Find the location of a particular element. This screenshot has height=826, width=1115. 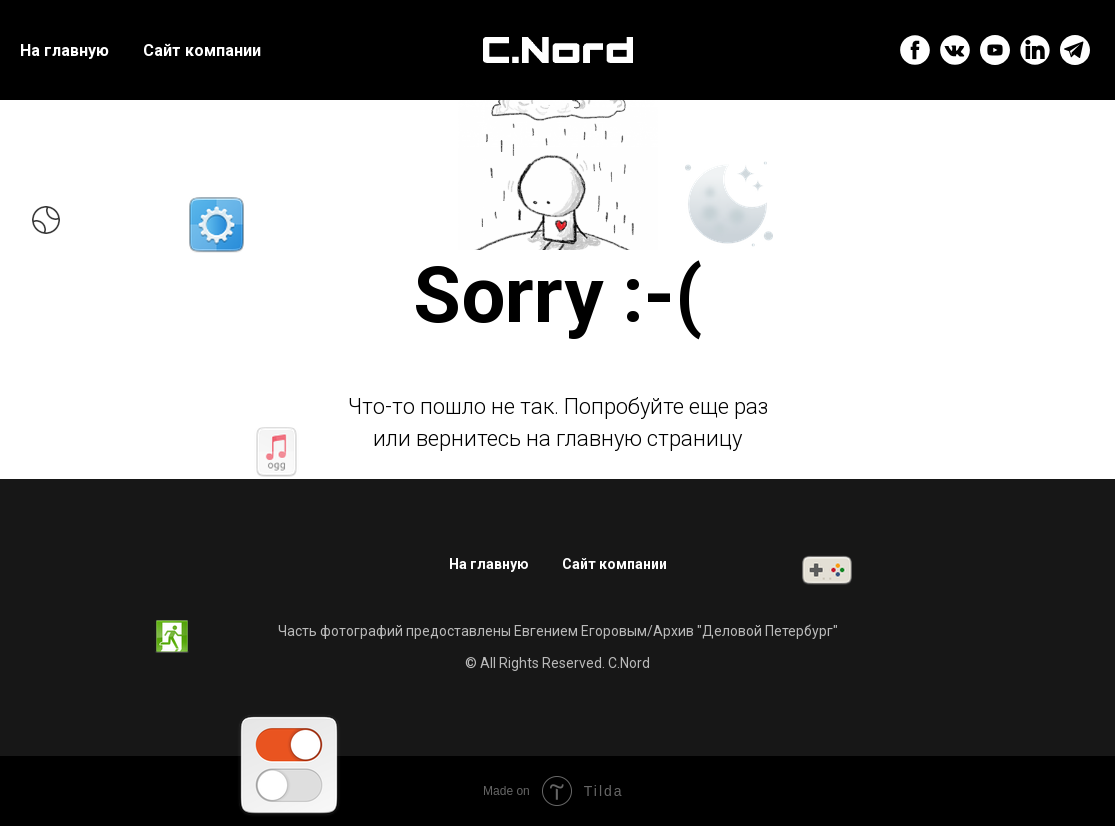

access system runtime components is located at coordinates (216, 224).